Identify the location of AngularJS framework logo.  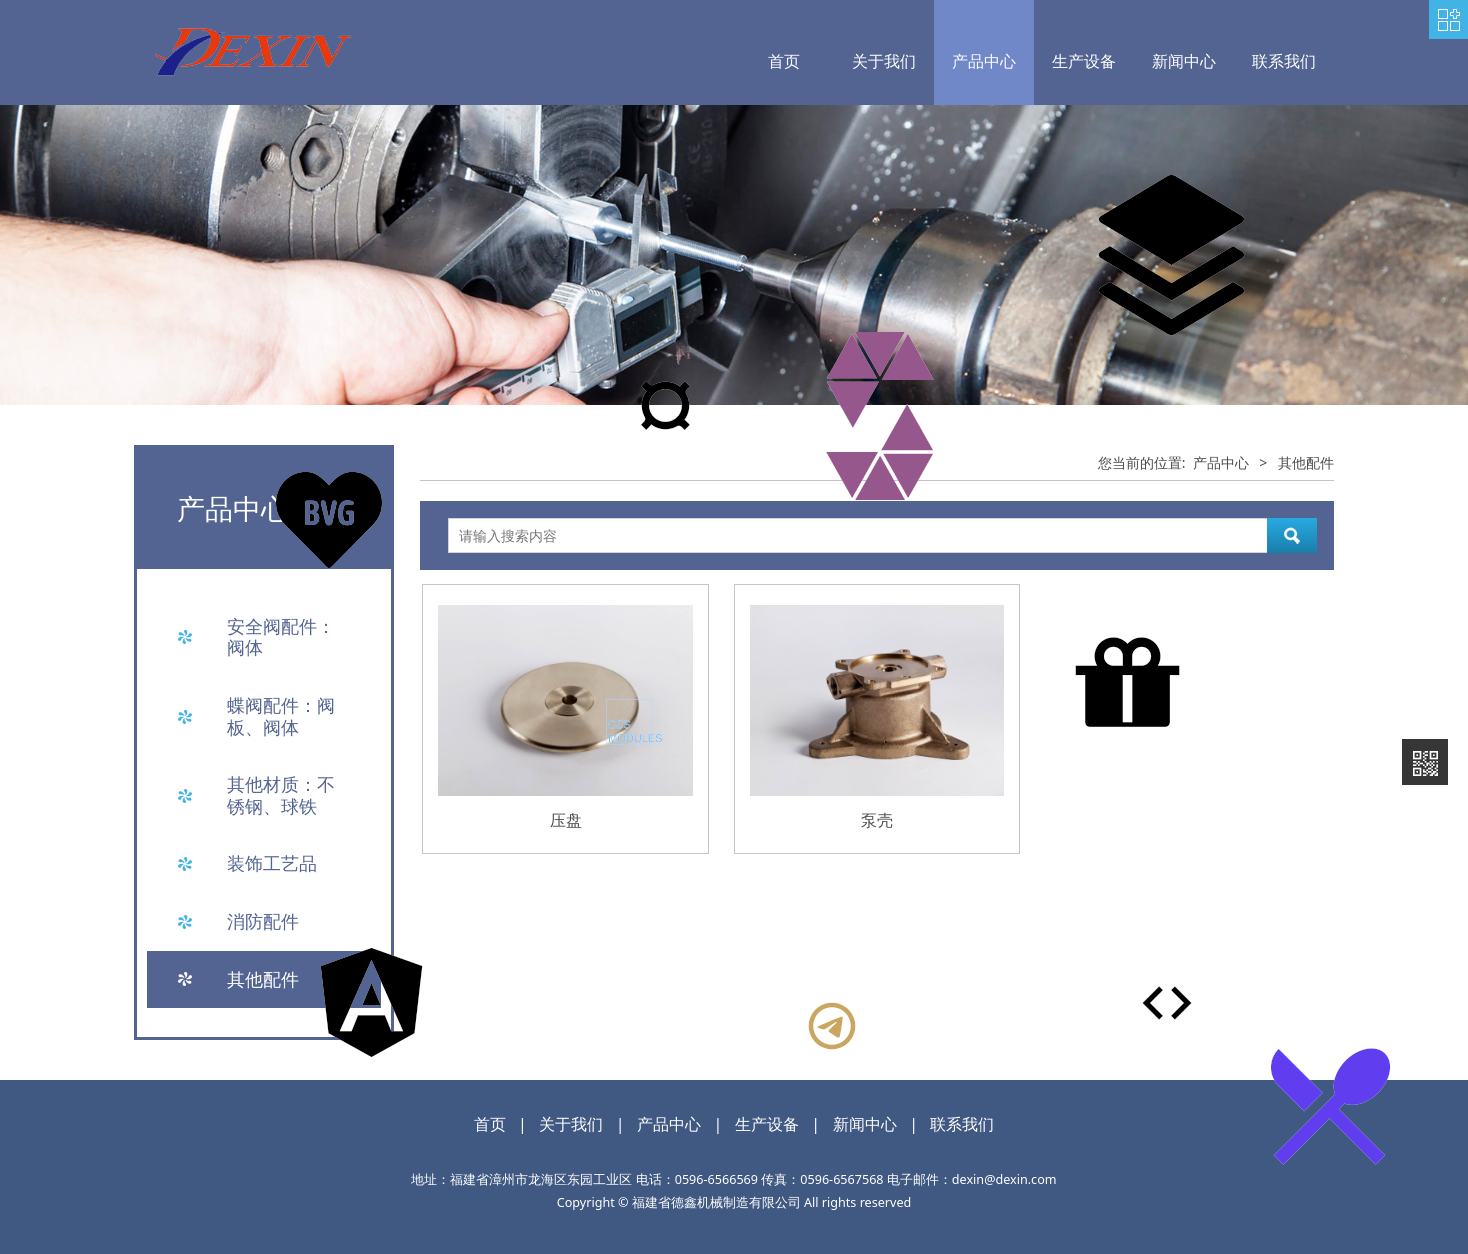
(371, 1002).